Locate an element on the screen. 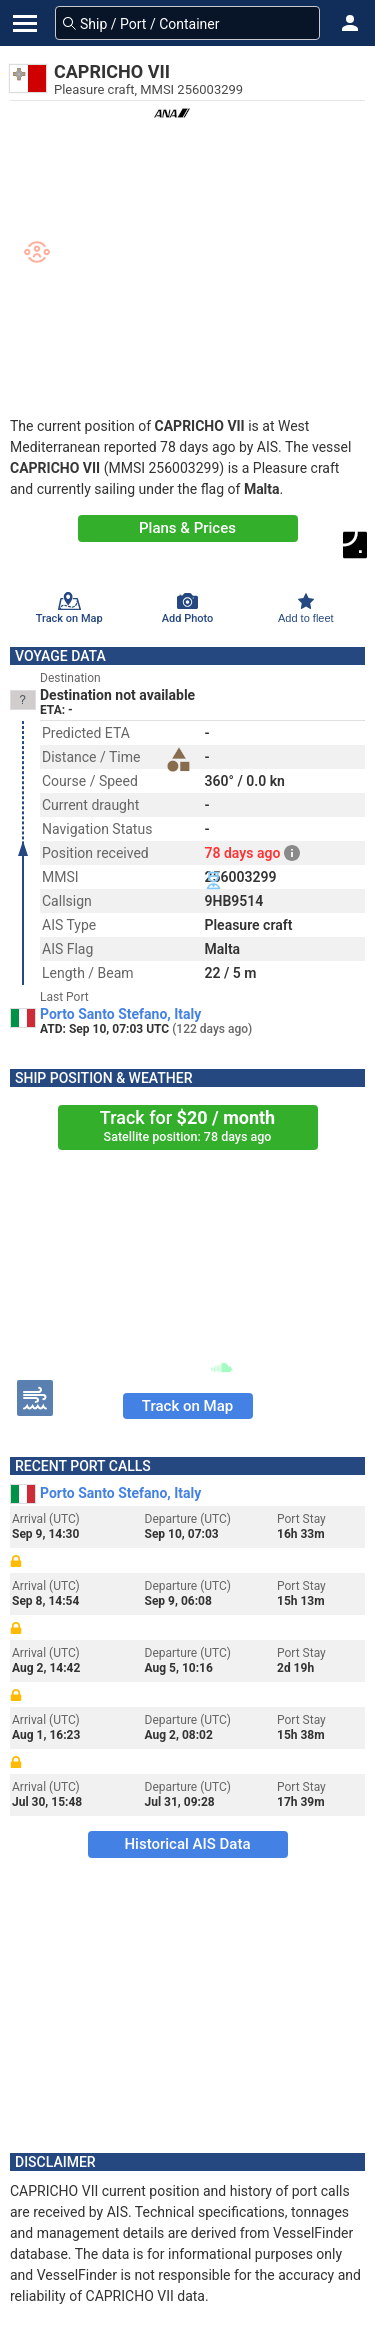 The image size is (375, 2342). access shape tools or drawing options is located at coordinates (179, 760).